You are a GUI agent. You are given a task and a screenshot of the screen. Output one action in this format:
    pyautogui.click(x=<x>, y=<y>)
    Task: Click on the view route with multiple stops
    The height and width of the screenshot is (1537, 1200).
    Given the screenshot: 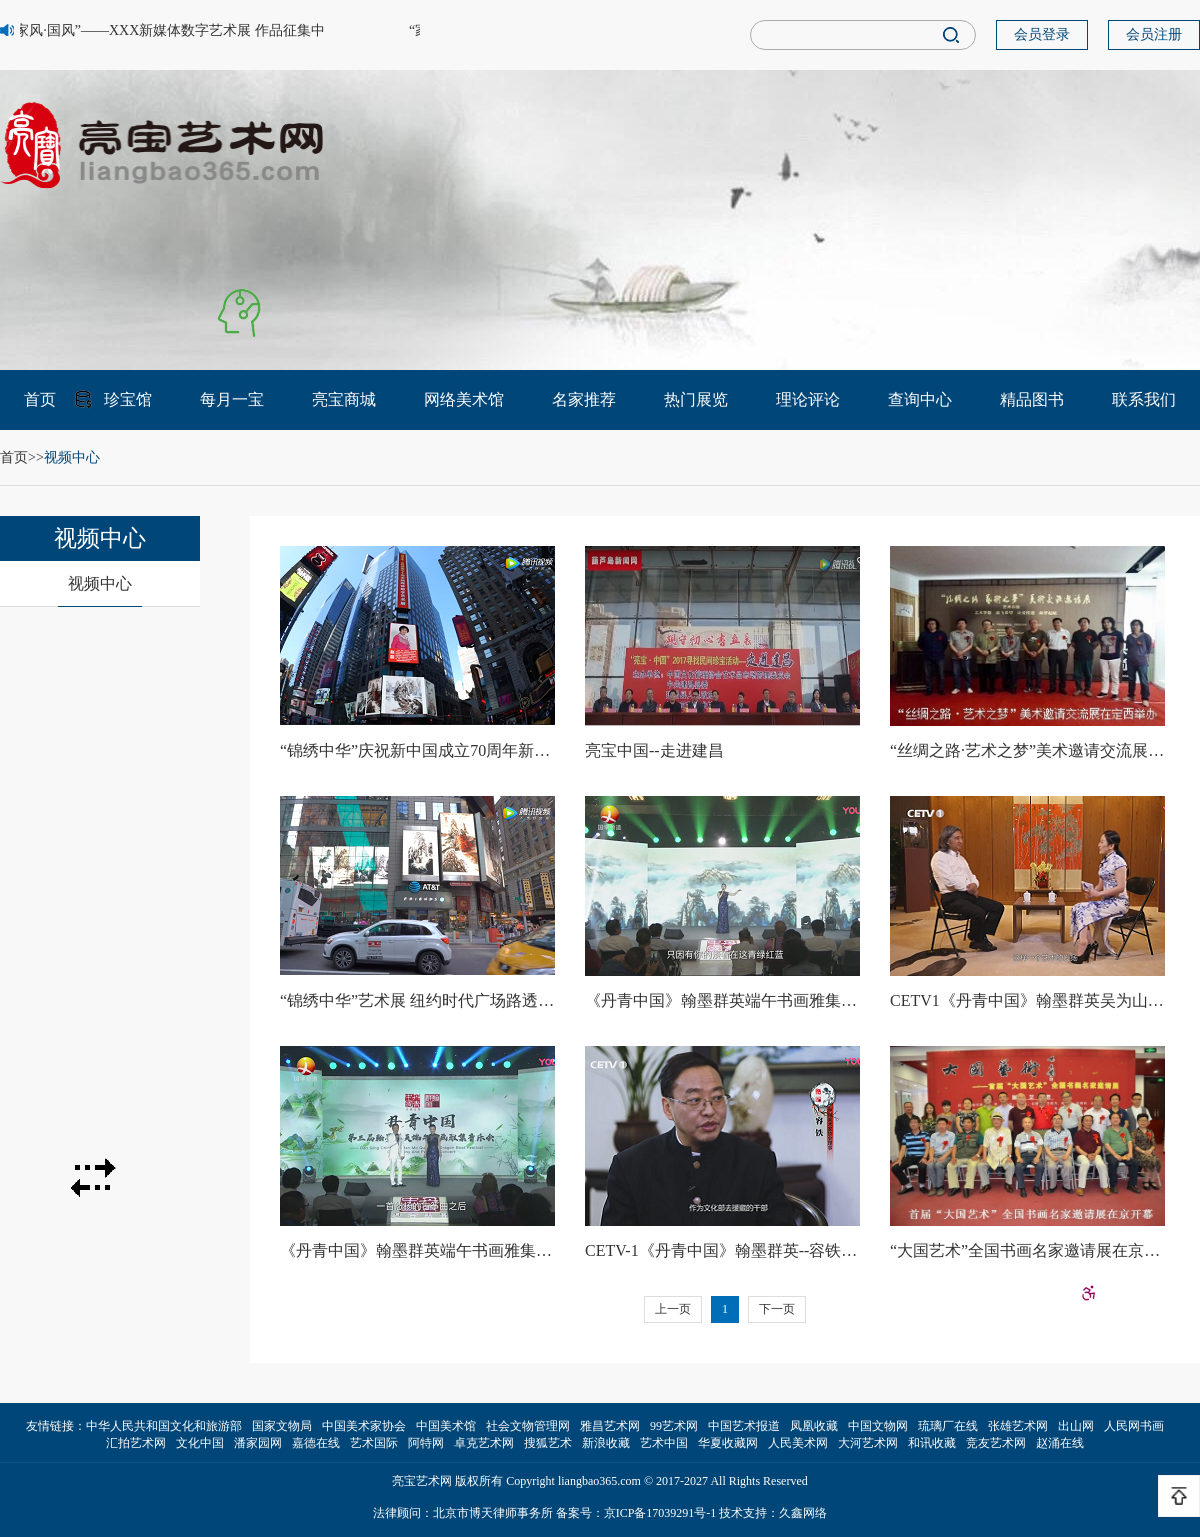 What is the action you would take?
    pyautogui.click(x=93, y=1178)
    